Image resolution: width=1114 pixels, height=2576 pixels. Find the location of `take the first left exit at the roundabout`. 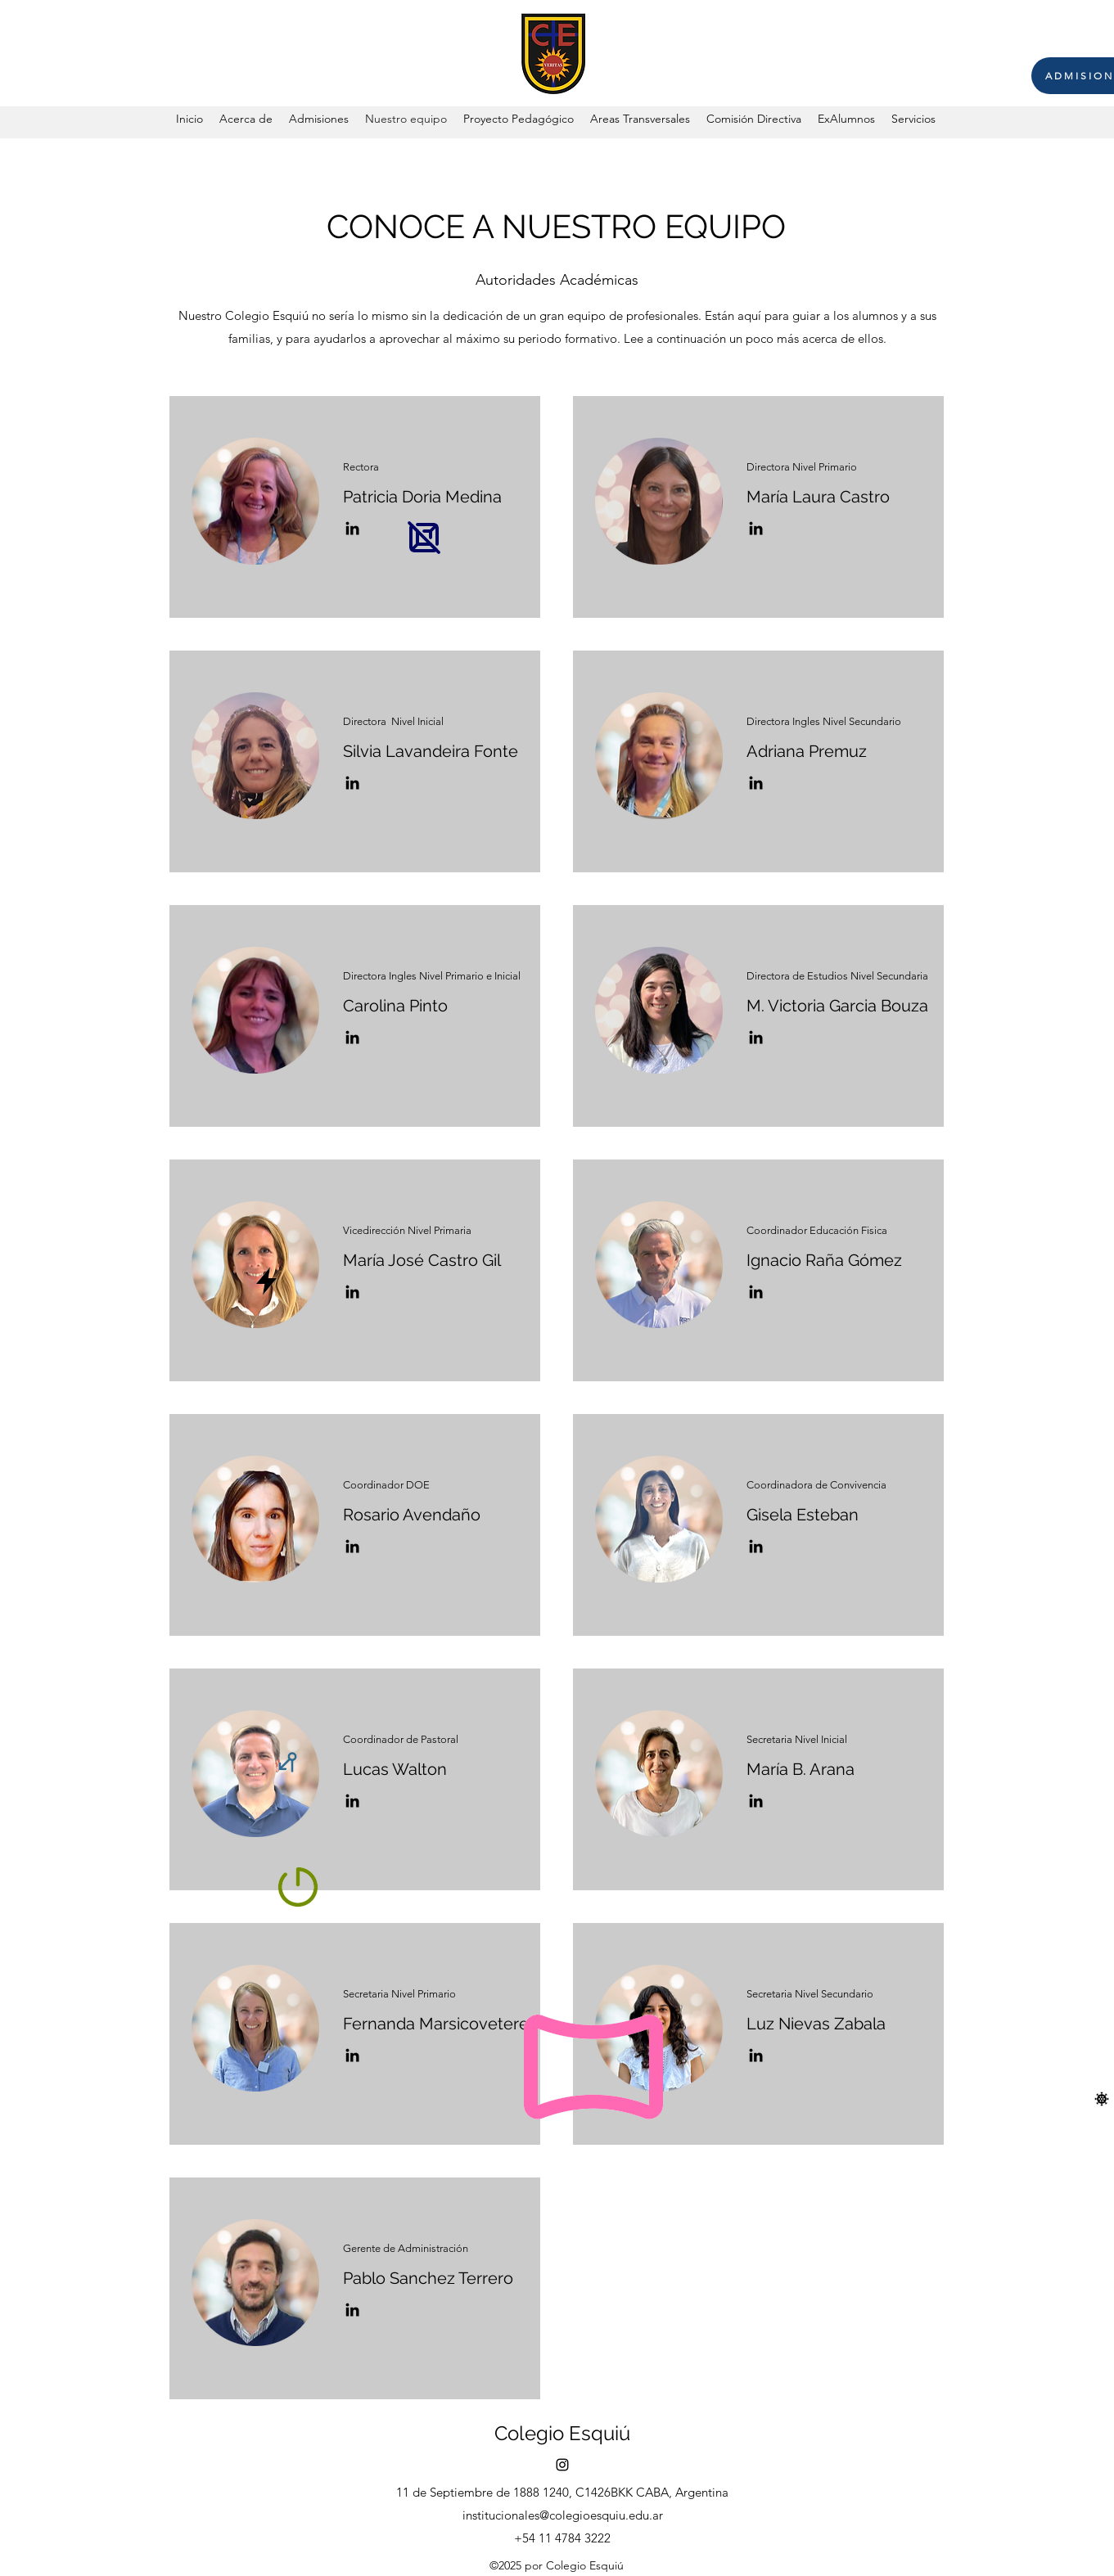

take the first left exit at the roundabout is located at coordinates (287, 1762).